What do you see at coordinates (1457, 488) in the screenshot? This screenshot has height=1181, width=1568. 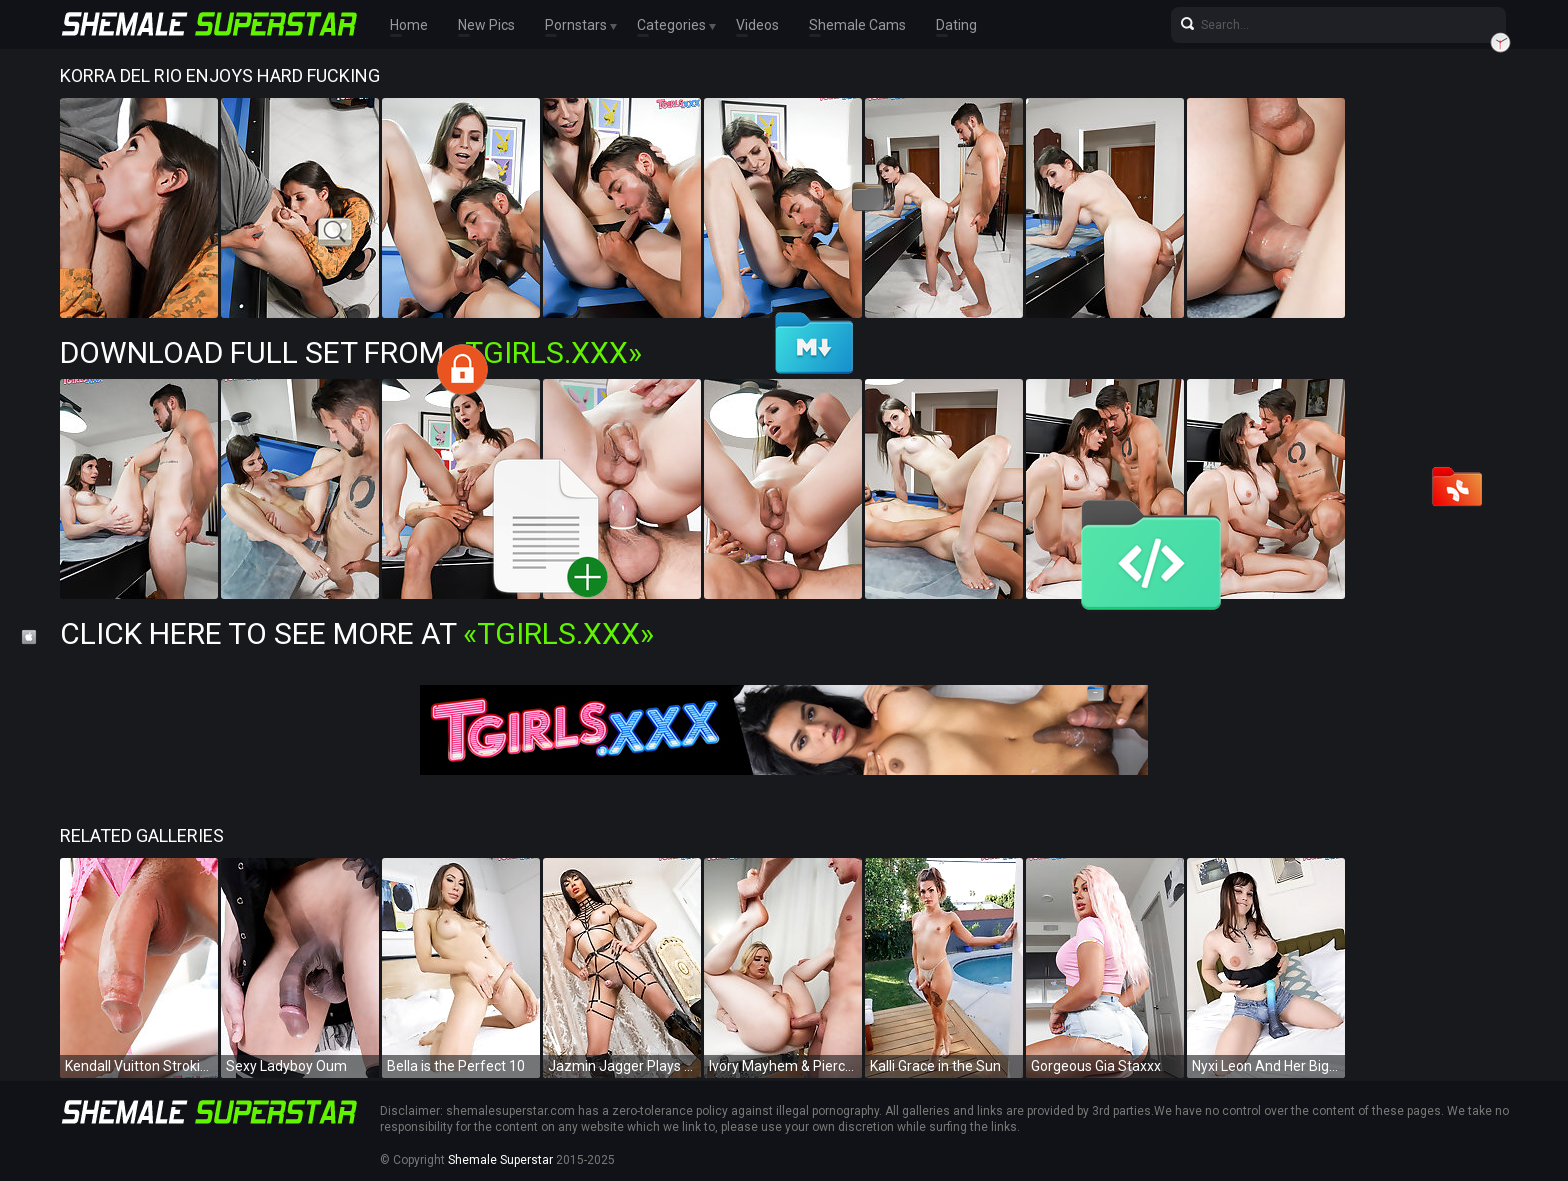 I see `open folder containing Xmind mind mapping files` at bounding box center [1457, 488].